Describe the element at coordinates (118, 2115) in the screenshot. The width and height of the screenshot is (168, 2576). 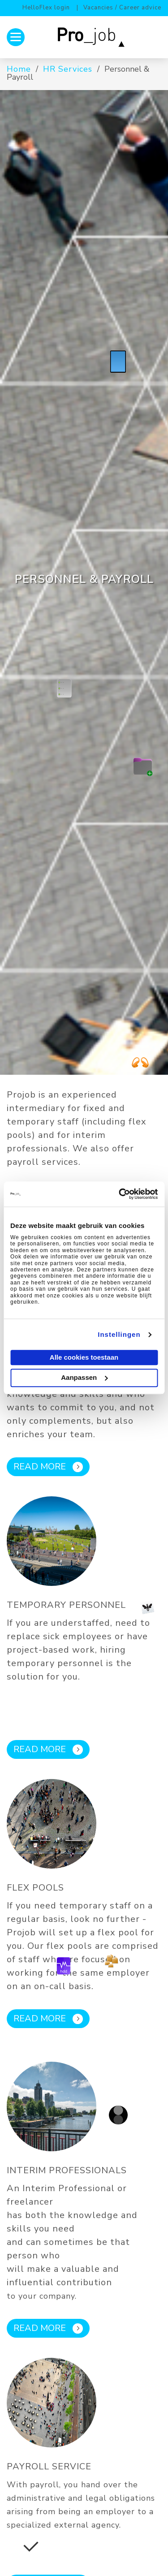
I see `open display calibration assistant` at that location.